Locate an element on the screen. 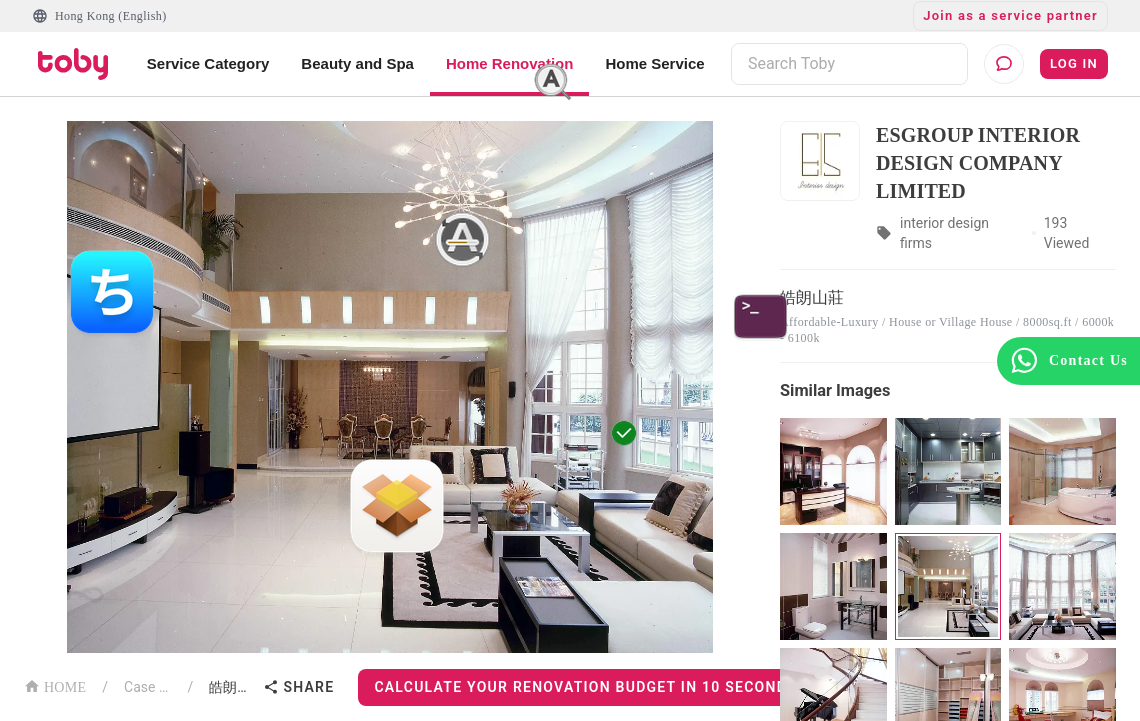  open the software updater application is located at coordinates (462, 239).